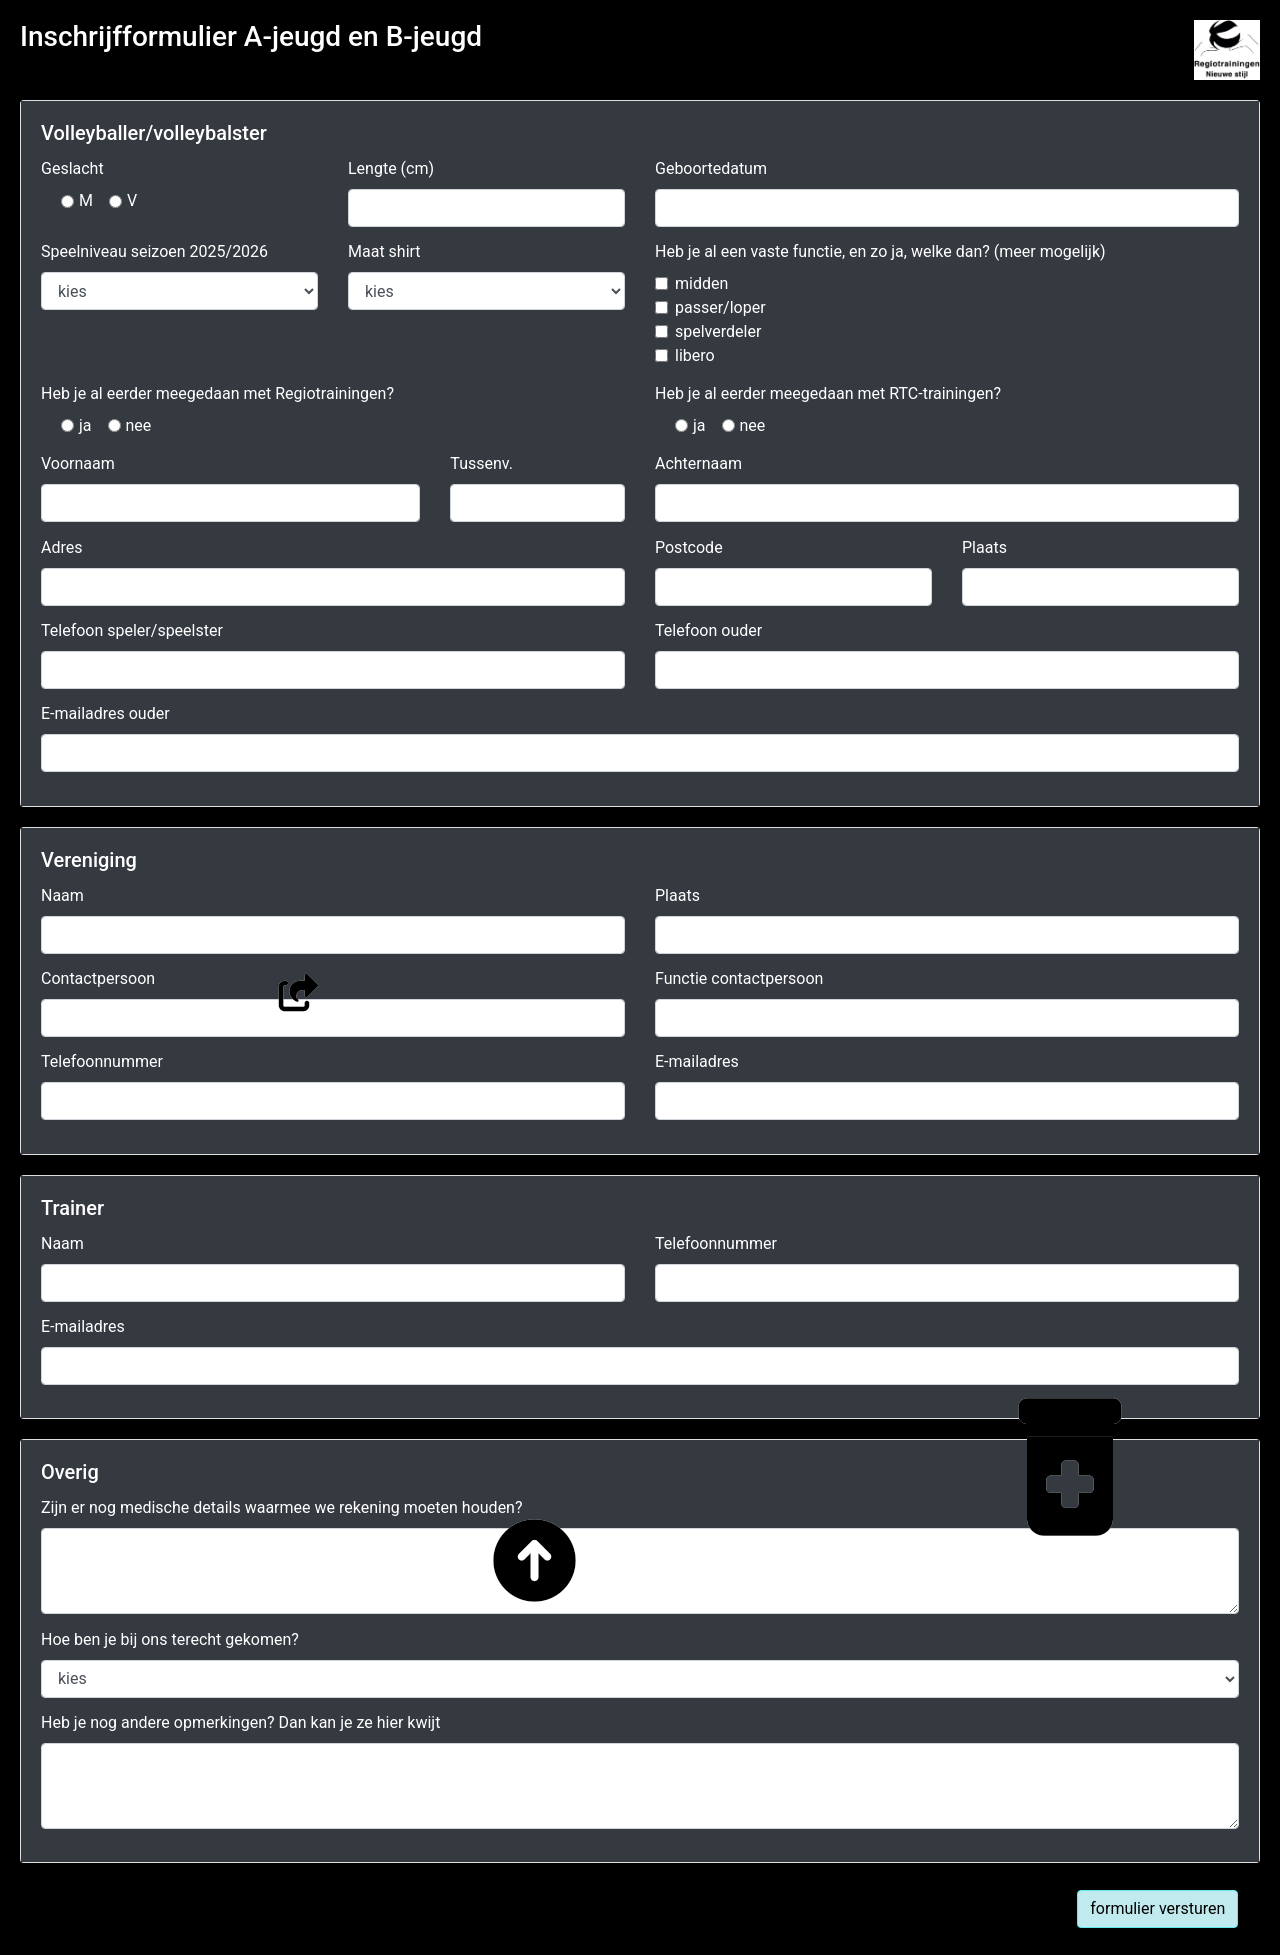 Image resolution: width=1280 pixels, height=1955 pixels. I want to click on share content to another app or platform, so click(297, 992).